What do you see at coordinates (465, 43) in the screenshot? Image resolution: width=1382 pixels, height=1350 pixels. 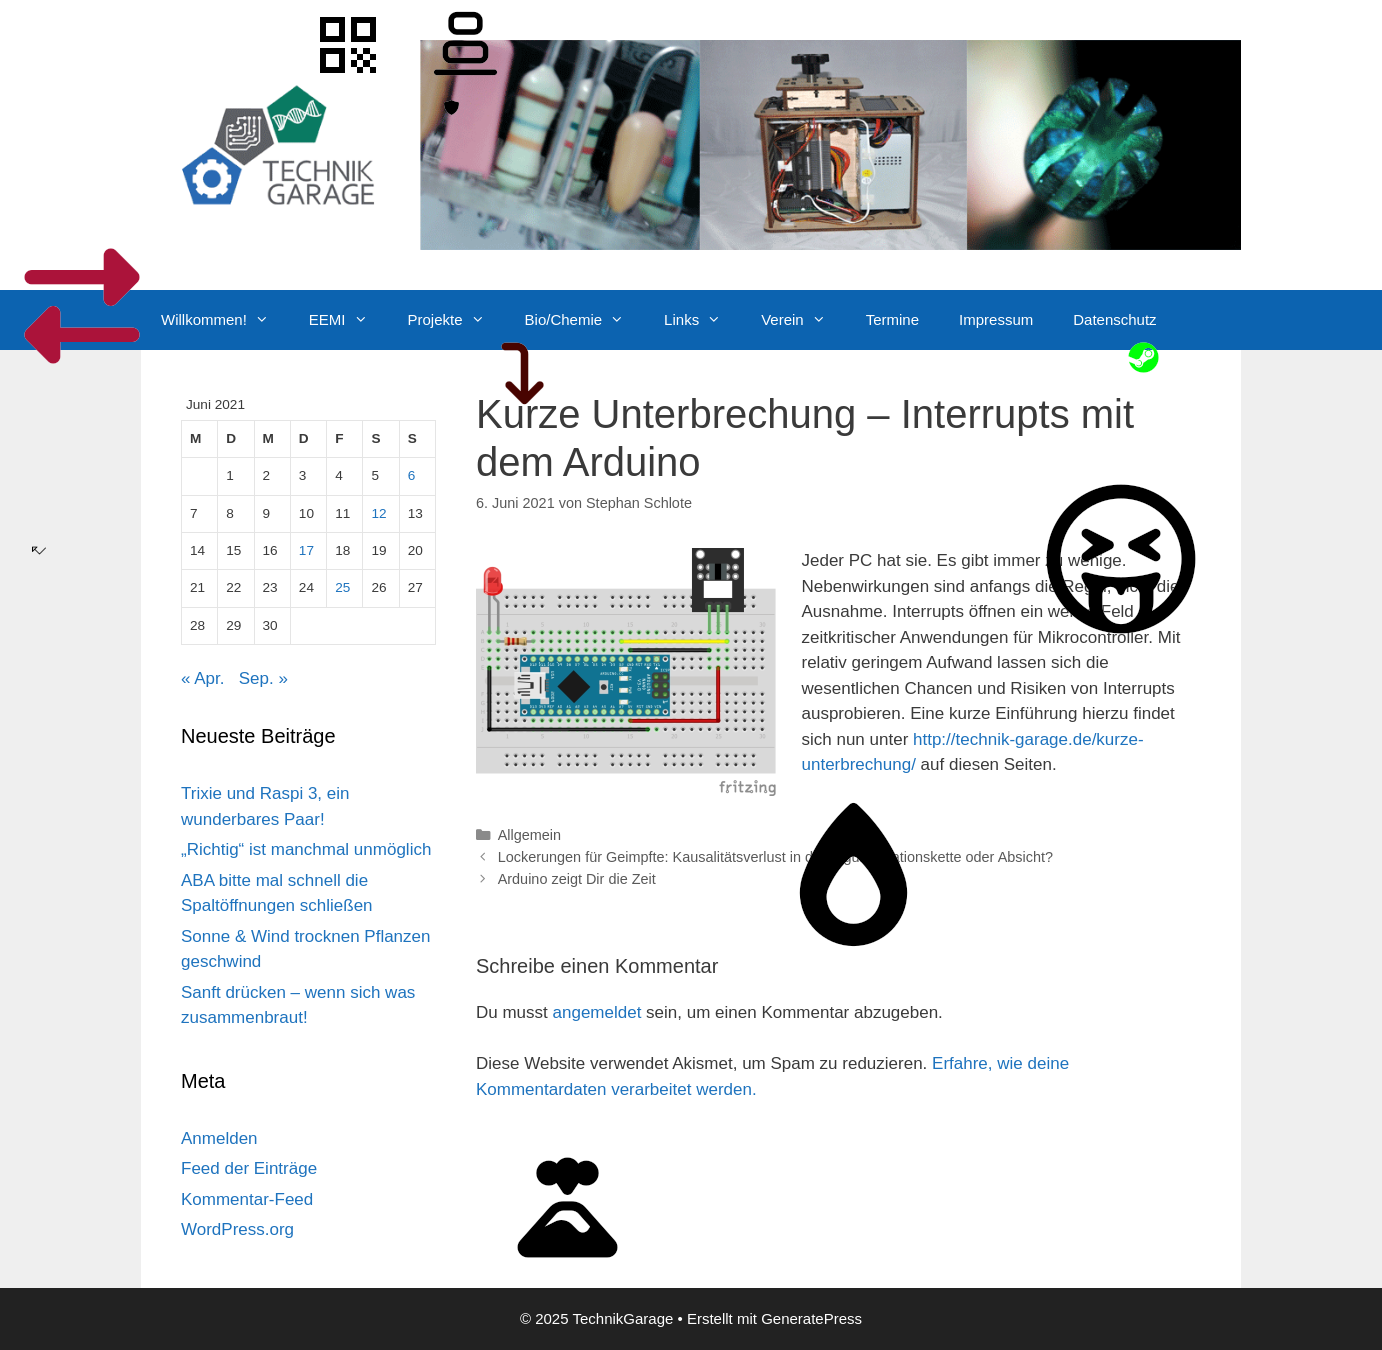 I see `align objects to the bottom edge` at bounding box center [465, 43].